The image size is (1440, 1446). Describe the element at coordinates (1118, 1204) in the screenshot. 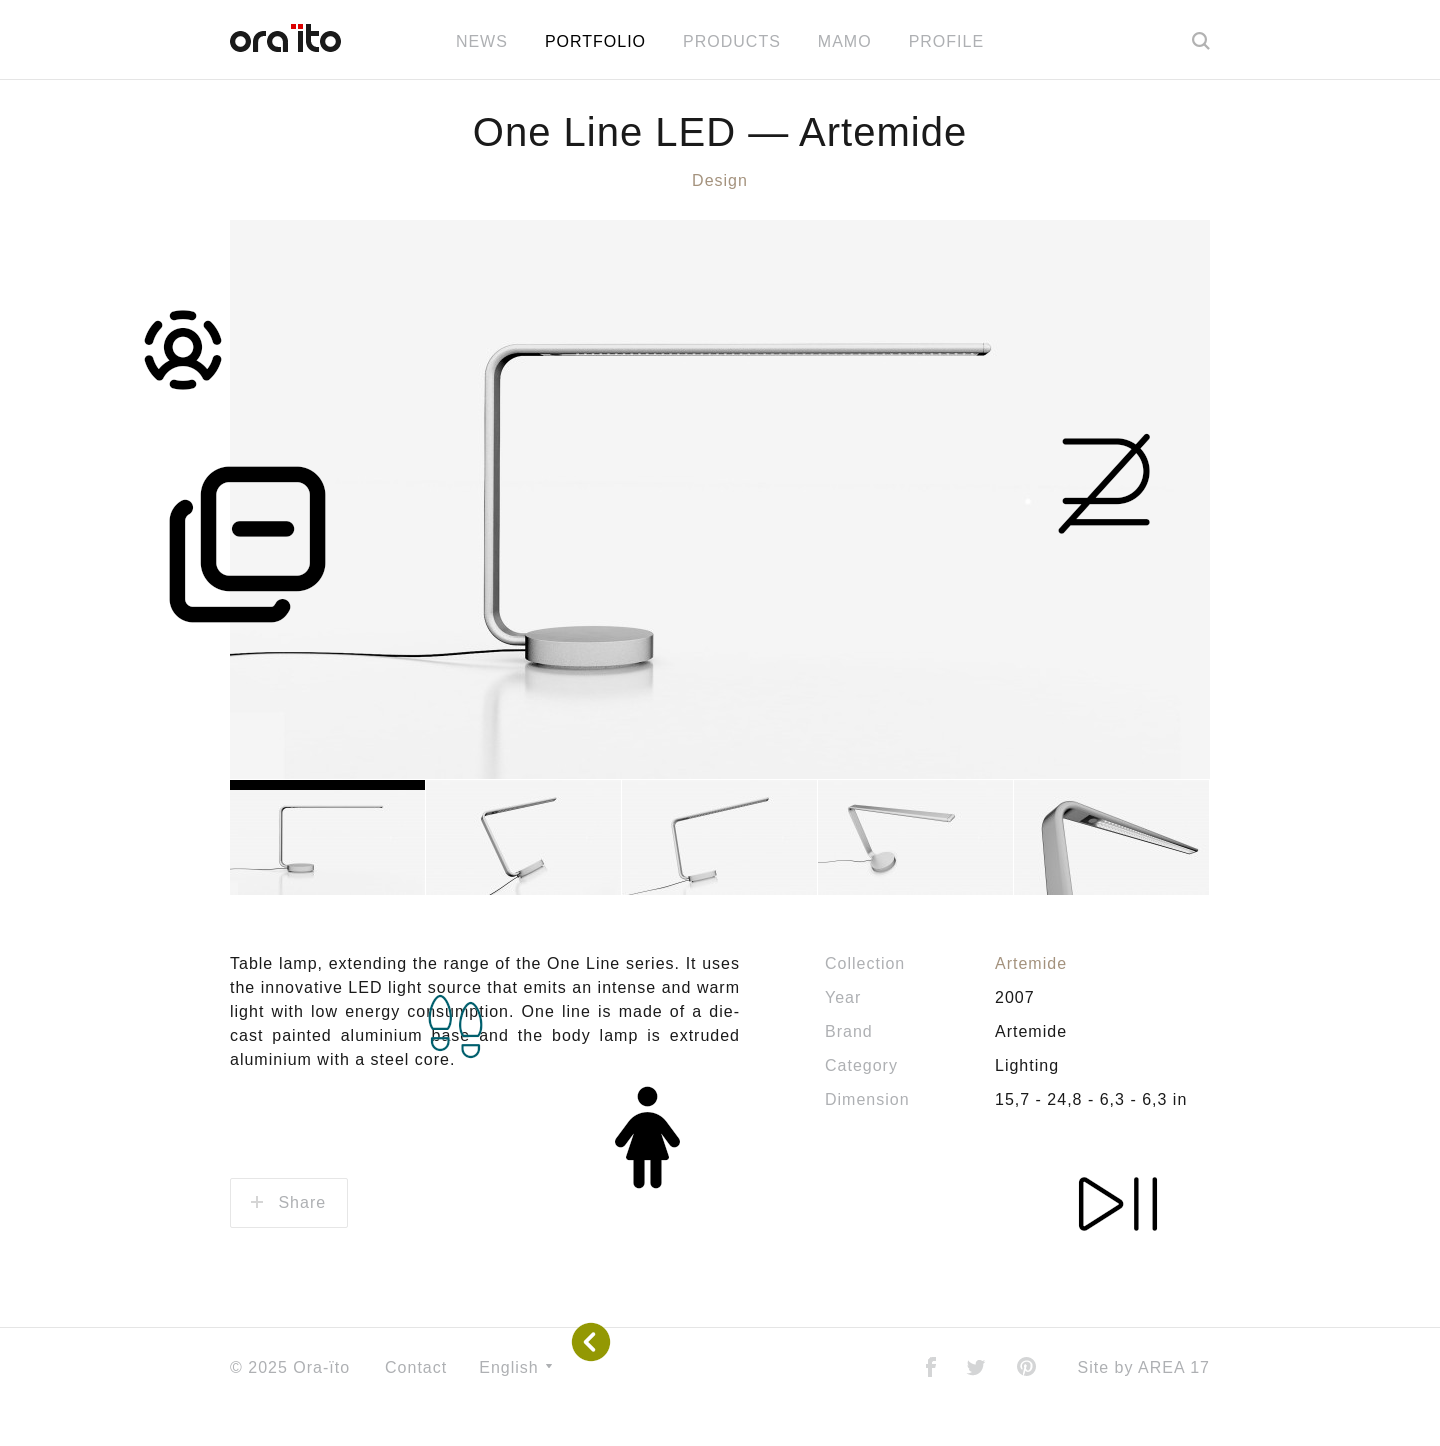

I see `toggle between play and pause for media` at that location.